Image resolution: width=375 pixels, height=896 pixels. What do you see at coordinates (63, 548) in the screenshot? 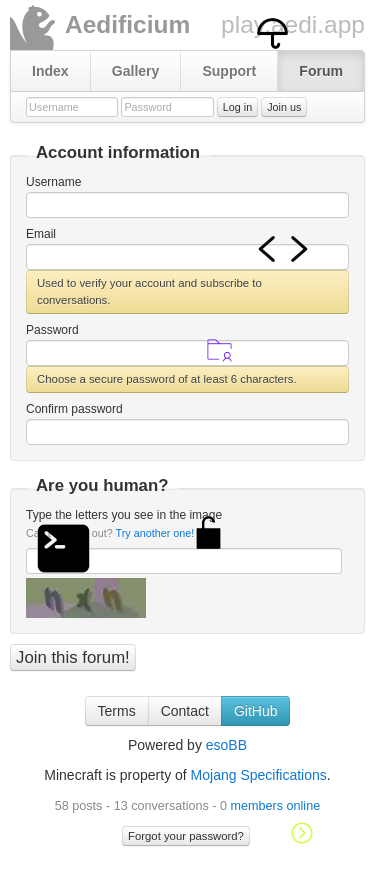
I see `open terminal or command line interface` at bounding box center [63, 548].